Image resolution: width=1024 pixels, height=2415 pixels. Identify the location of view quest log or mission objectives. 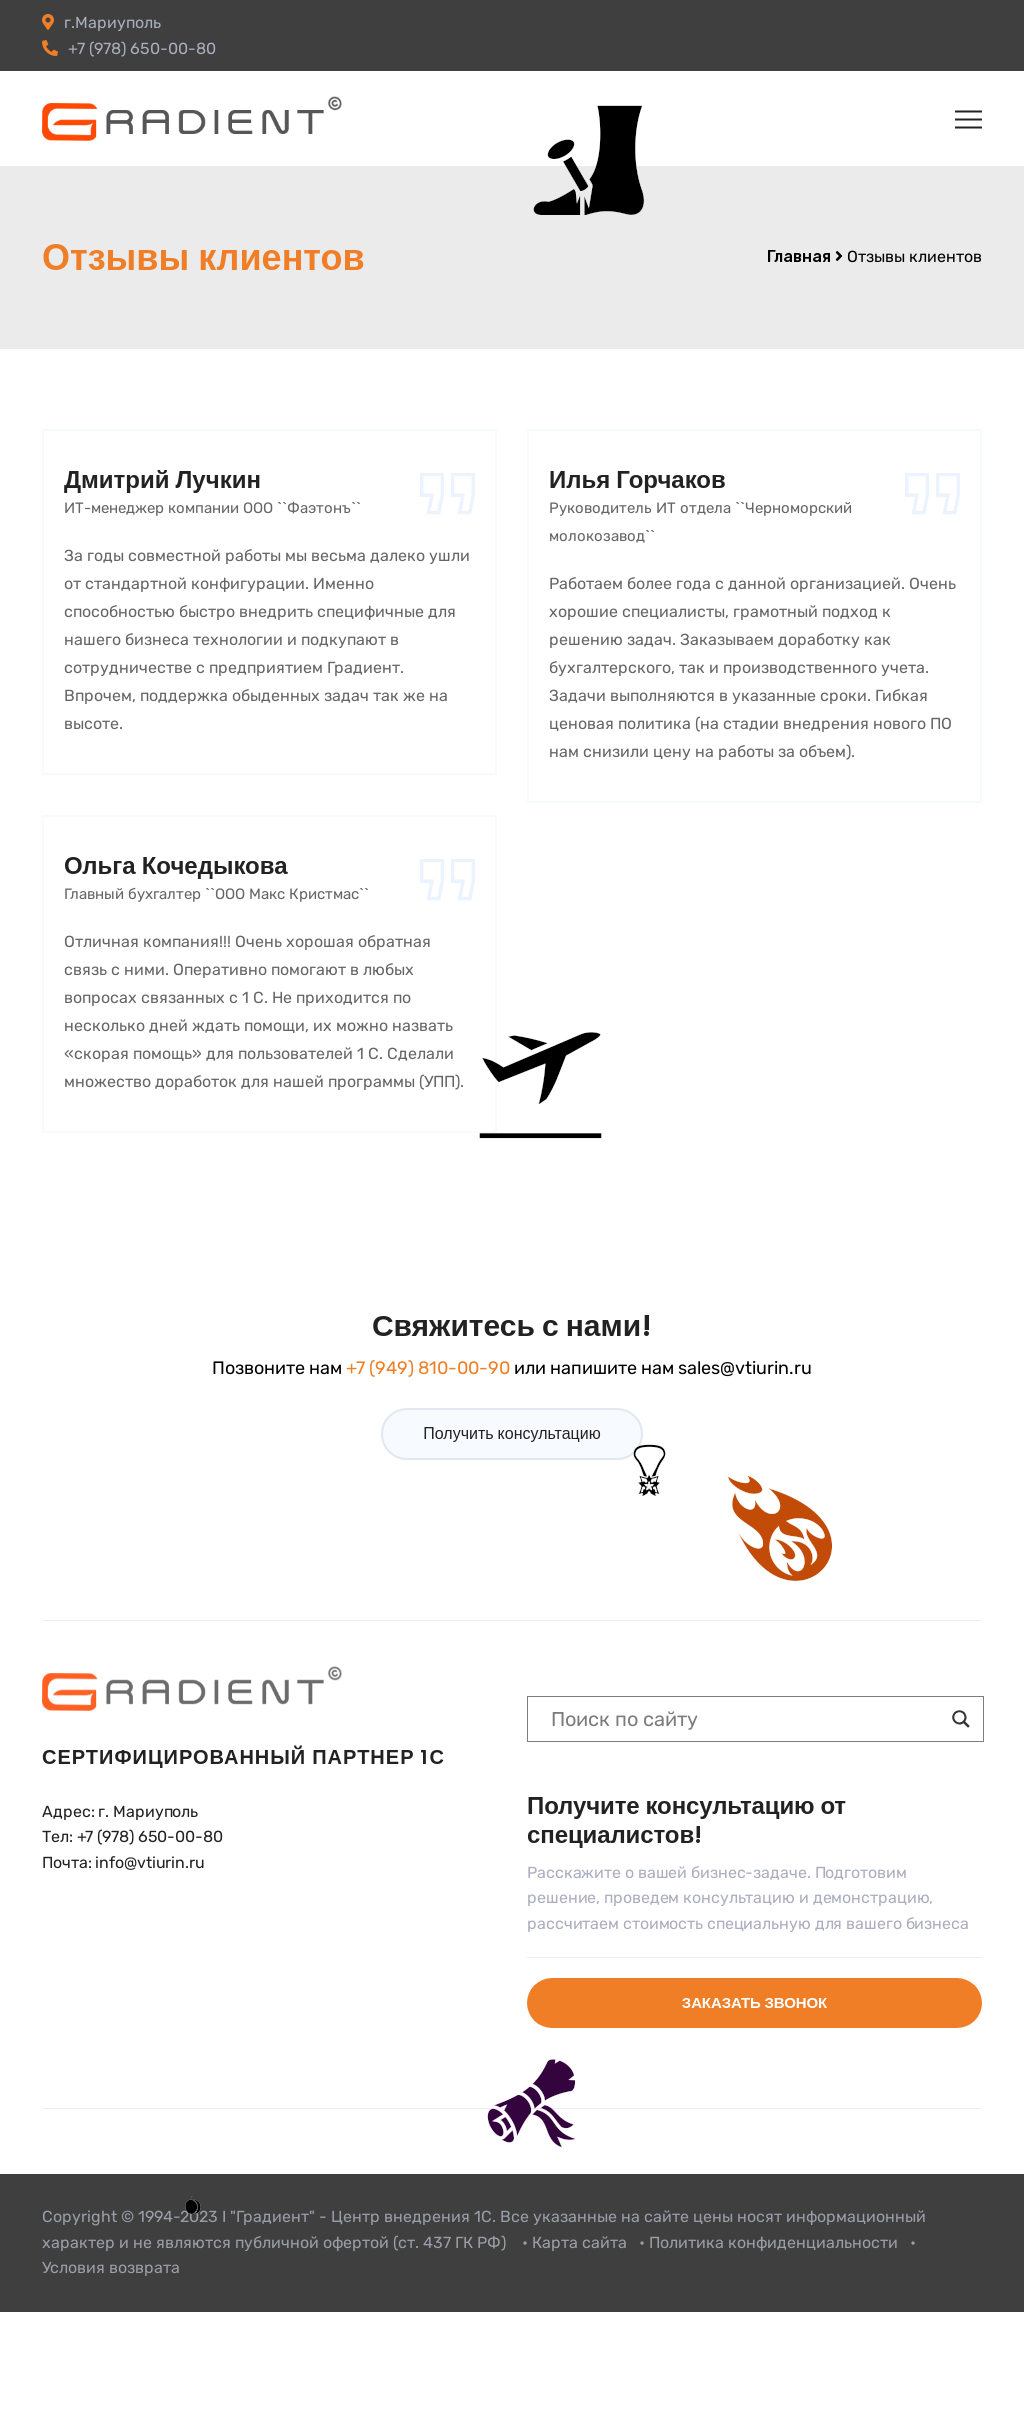
(531, 2103).